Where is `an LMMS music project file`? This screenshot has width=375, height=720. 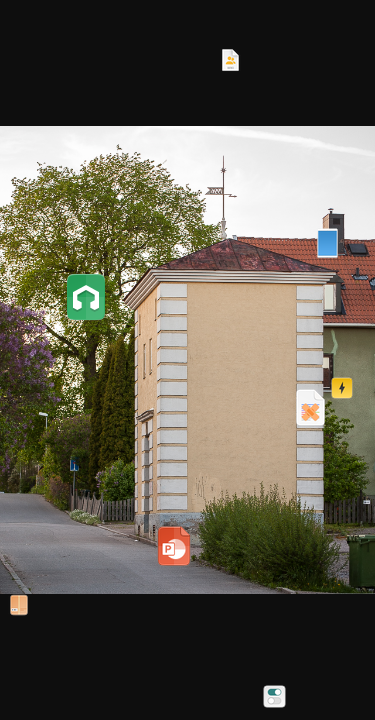 an LMMS music project file is located at coordinates (86, 297).